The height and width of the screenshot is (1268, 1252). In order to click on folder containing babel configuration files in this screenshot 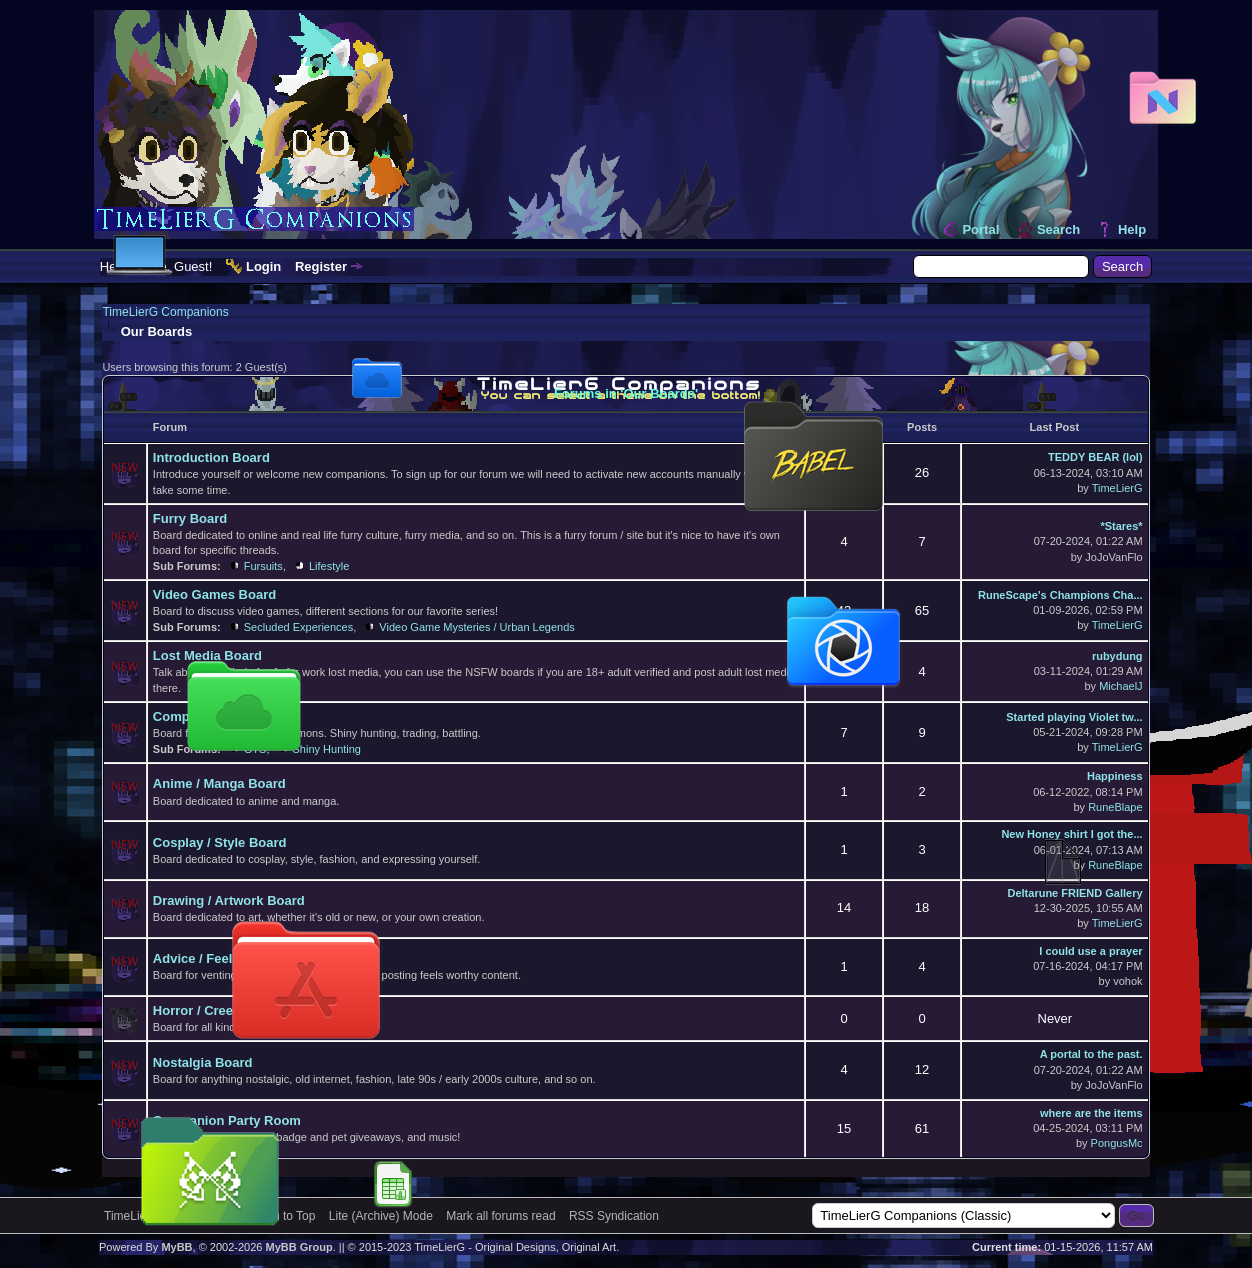, I will do `click(813, 460)`.